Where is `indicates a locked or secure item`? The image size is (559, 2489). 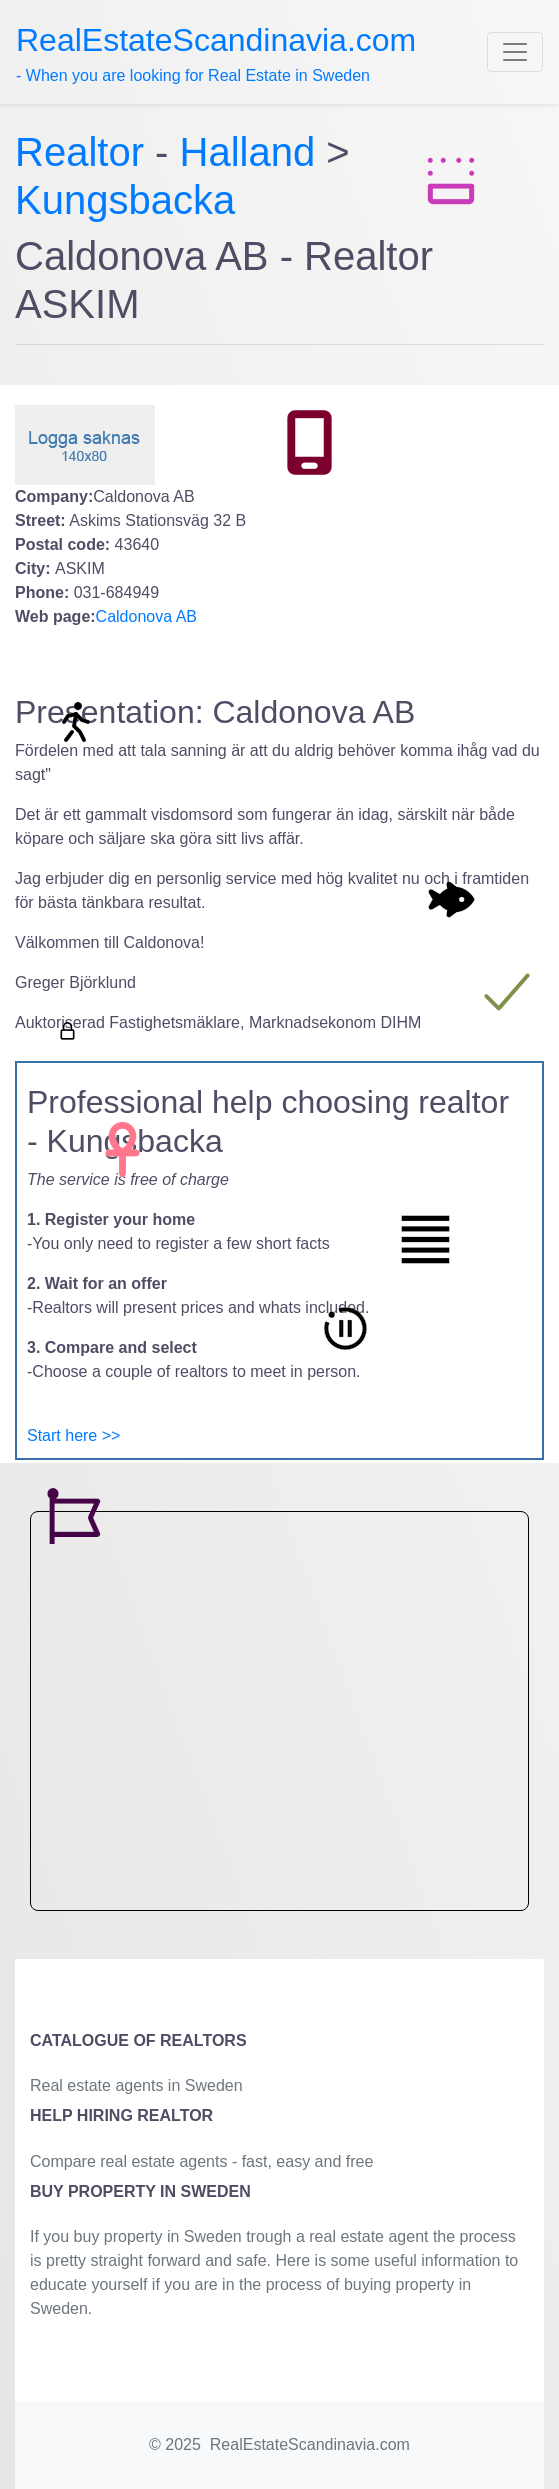 indicates a locked or secure item is located at coordinates (67, 1031).